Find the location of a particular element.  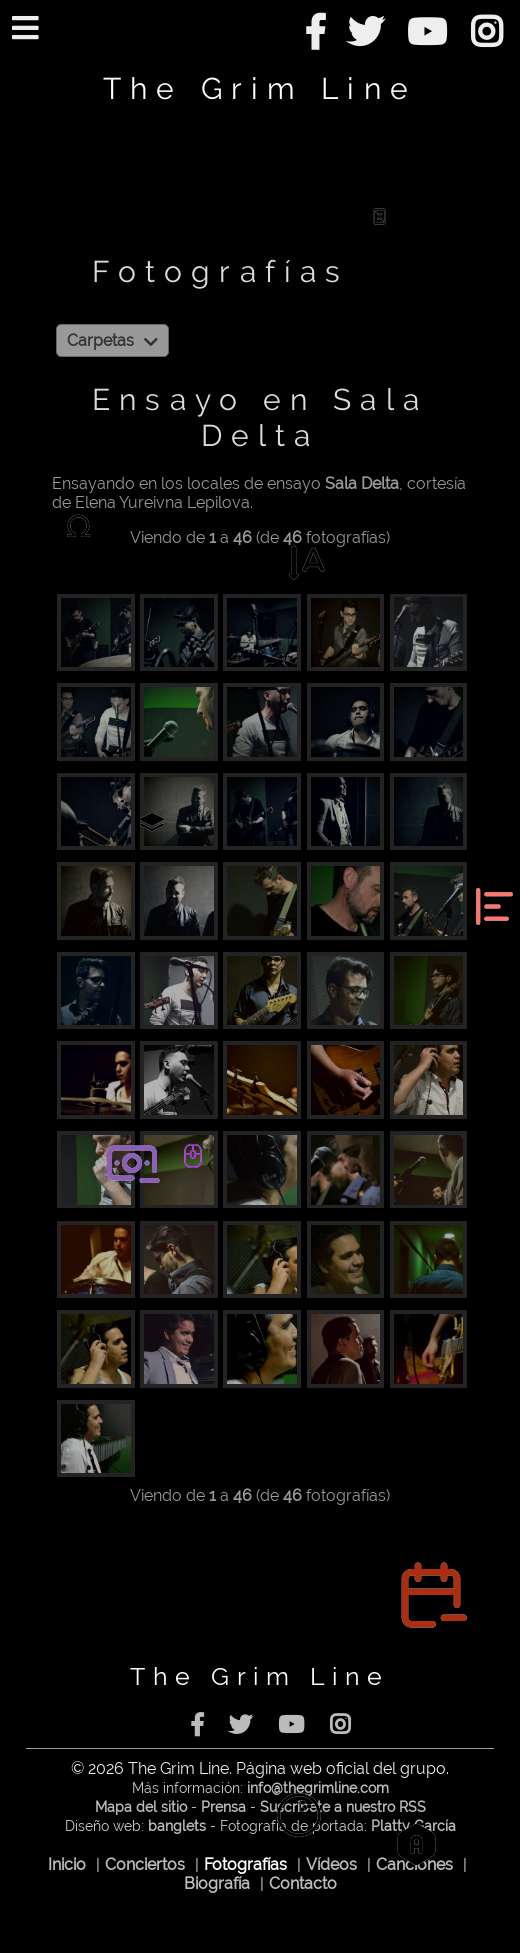

view stacked layers or items is located at coordinates (152, 822).